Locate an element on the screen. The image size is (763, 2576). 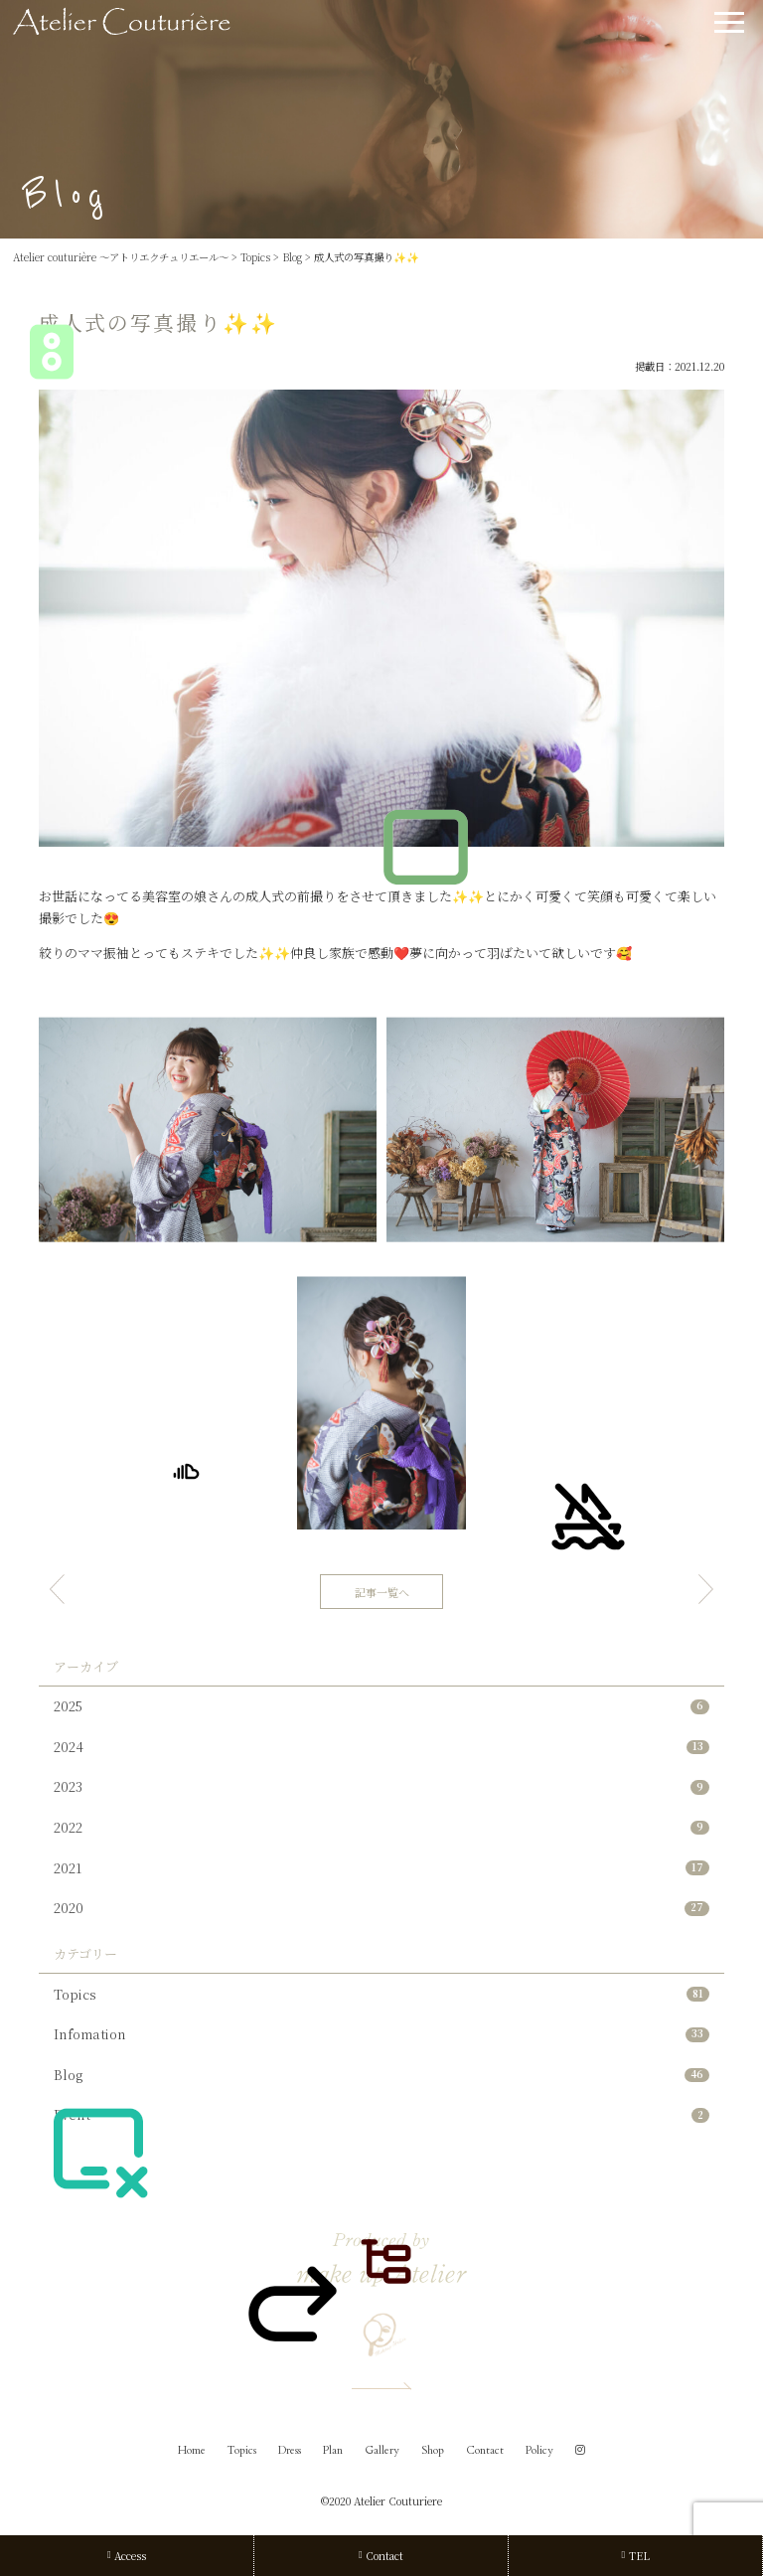
adjust speaker or audio output settings is located at coordinates (52, 352).